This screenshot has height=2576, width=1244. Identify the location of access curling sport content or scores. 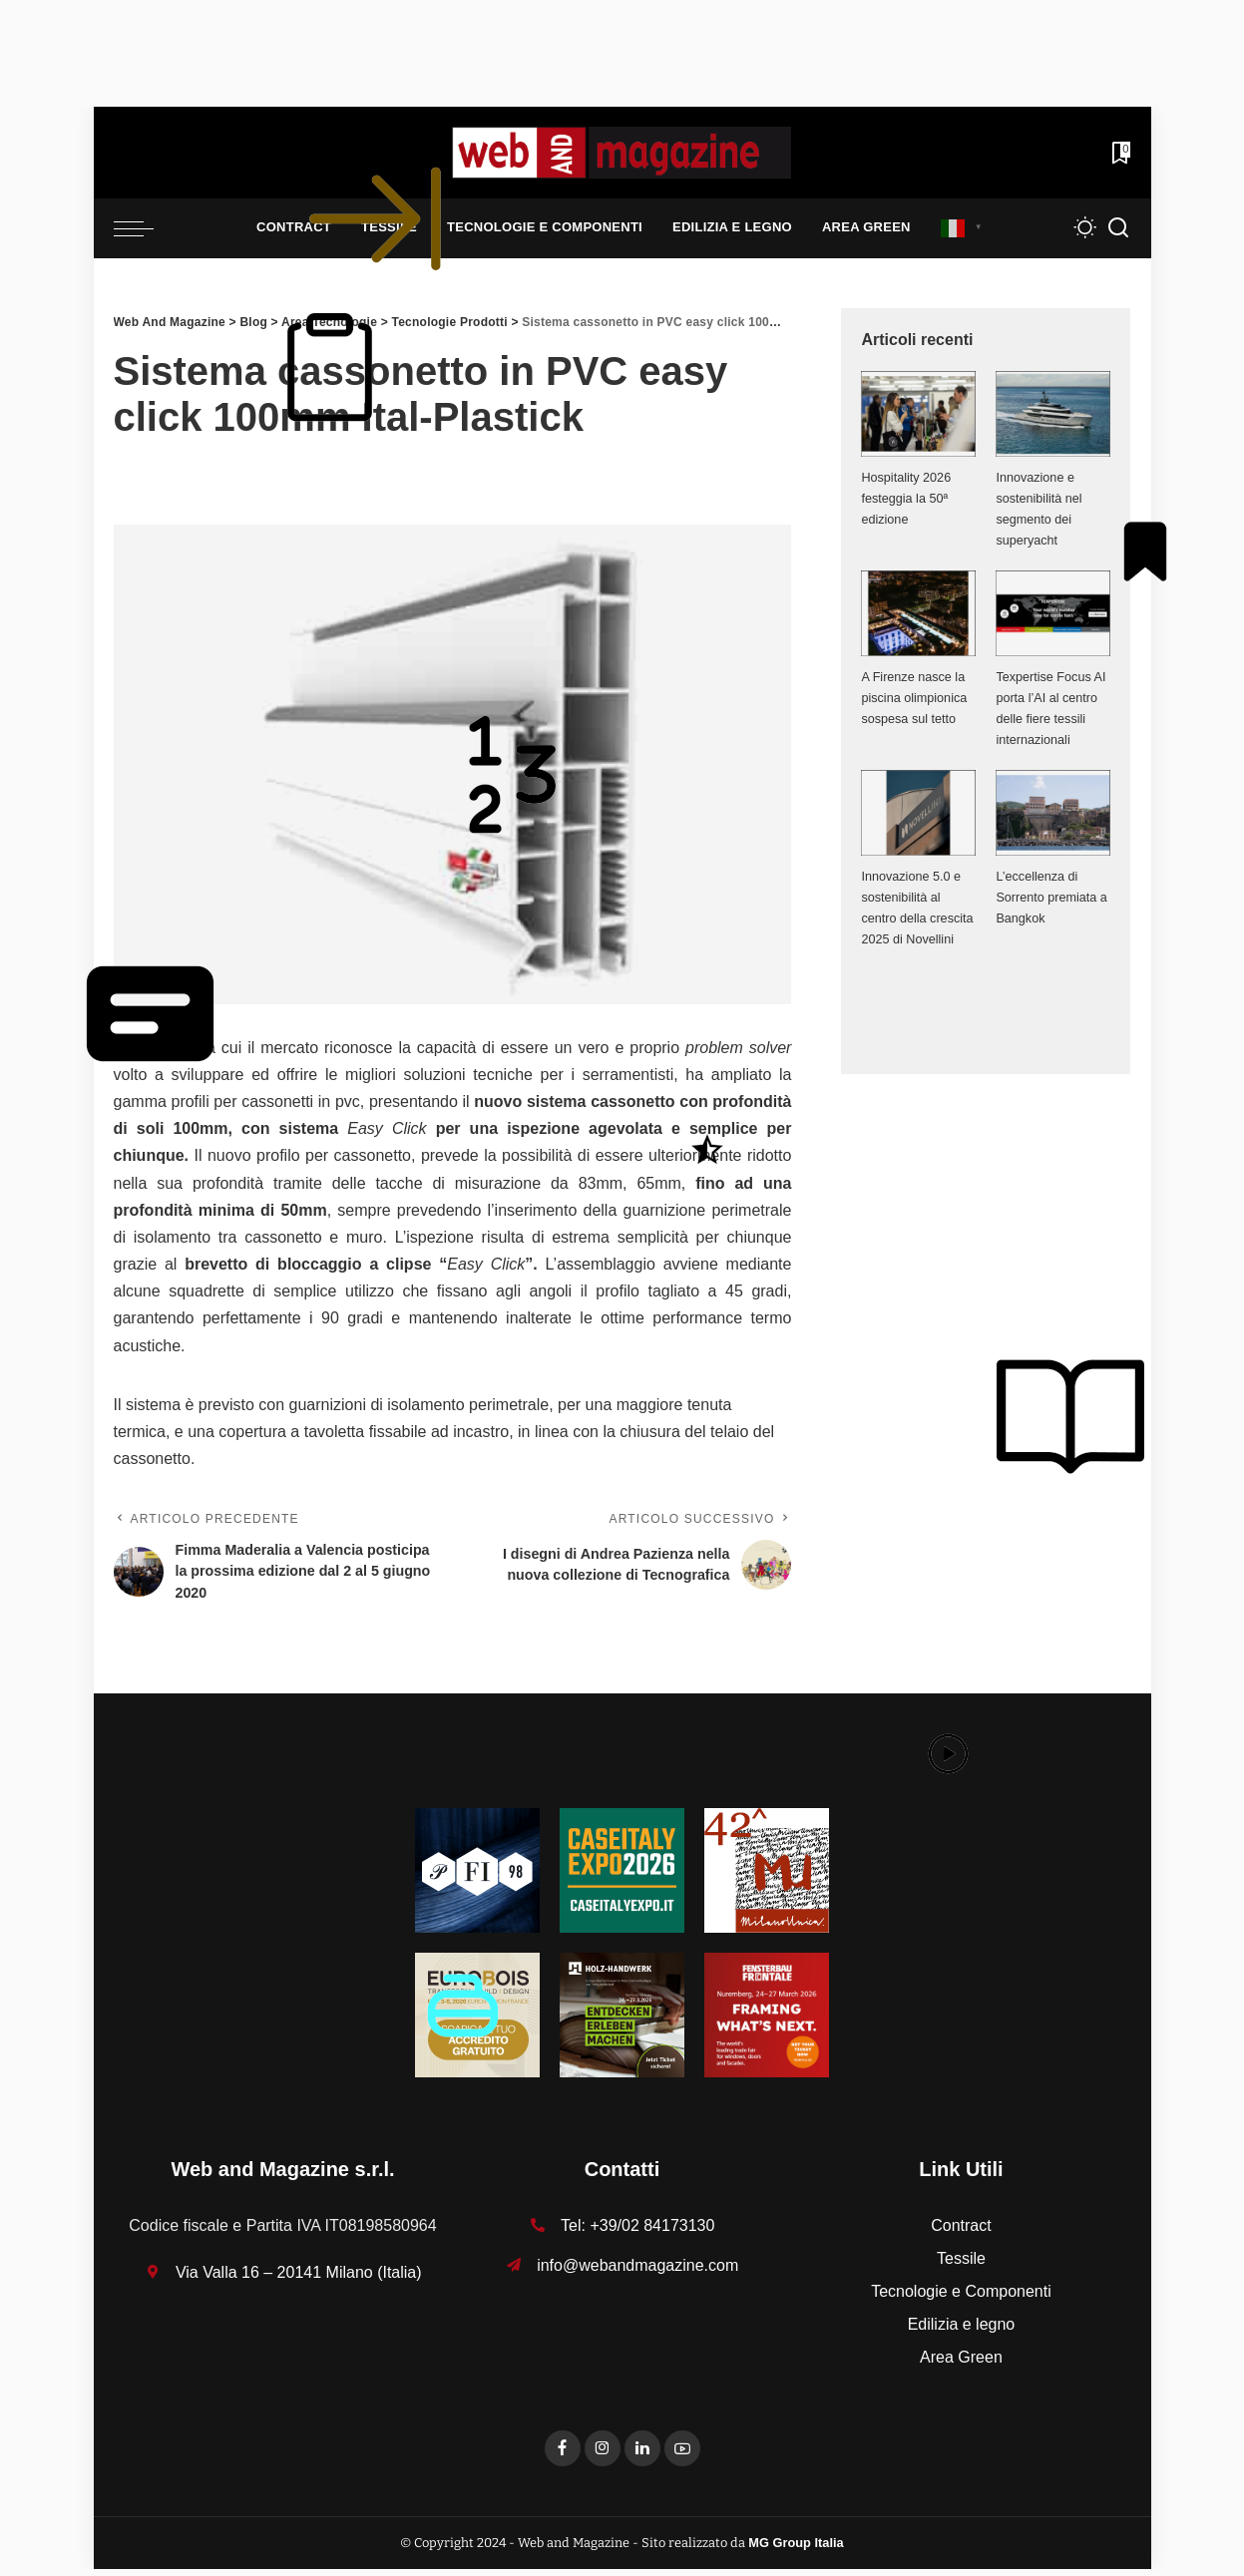
(463, 2006).